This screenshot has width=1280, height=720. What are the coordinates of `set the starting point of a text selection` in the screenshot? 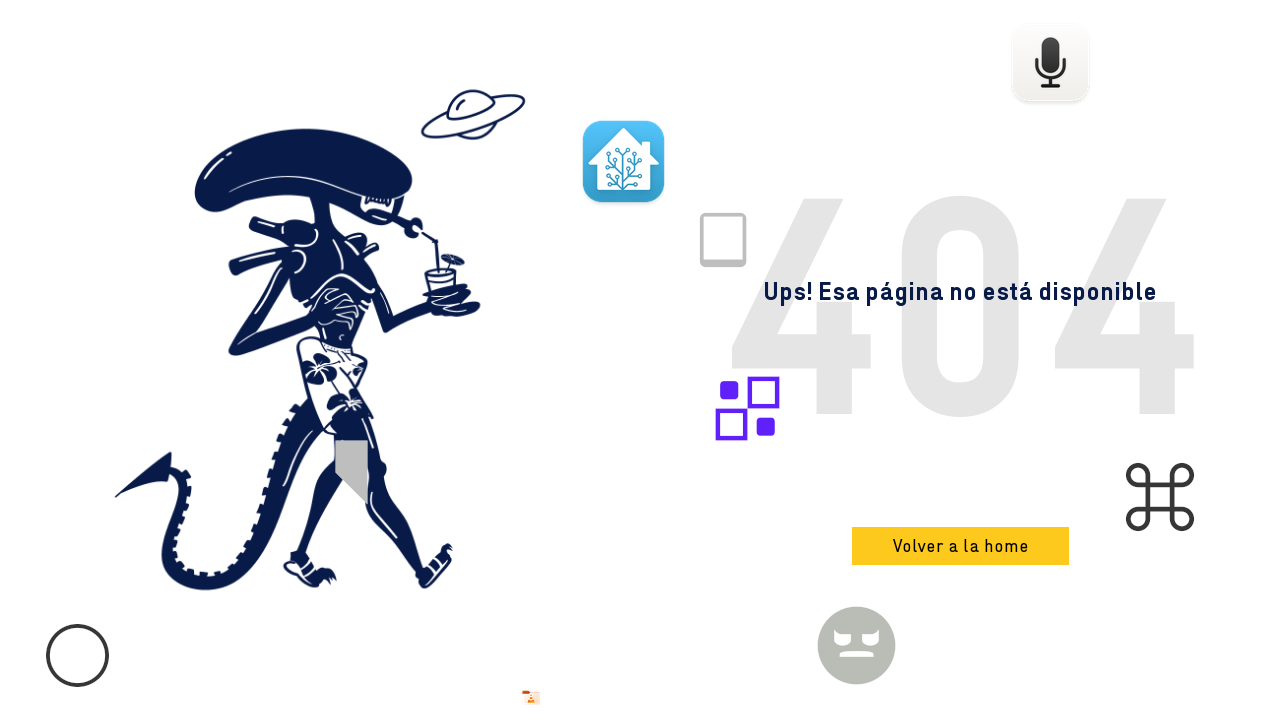 It's located at (351, 472).